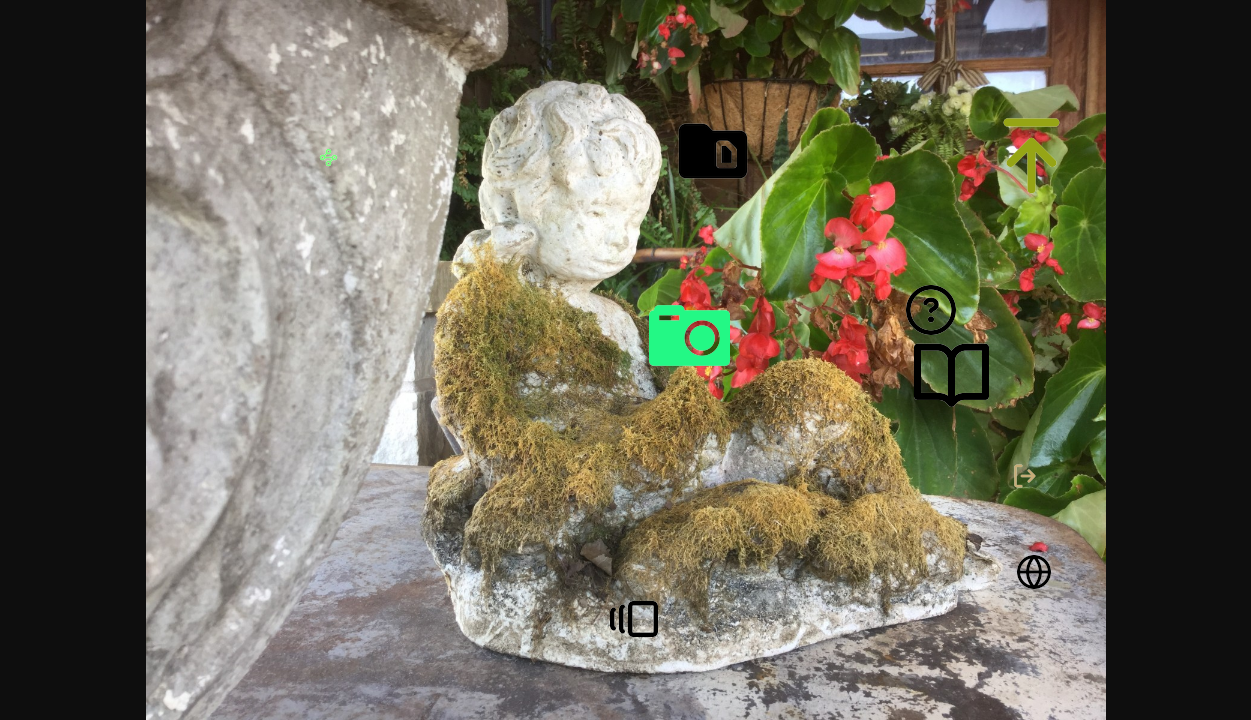  I want to click on sign out of your account, so click(1024, 476).